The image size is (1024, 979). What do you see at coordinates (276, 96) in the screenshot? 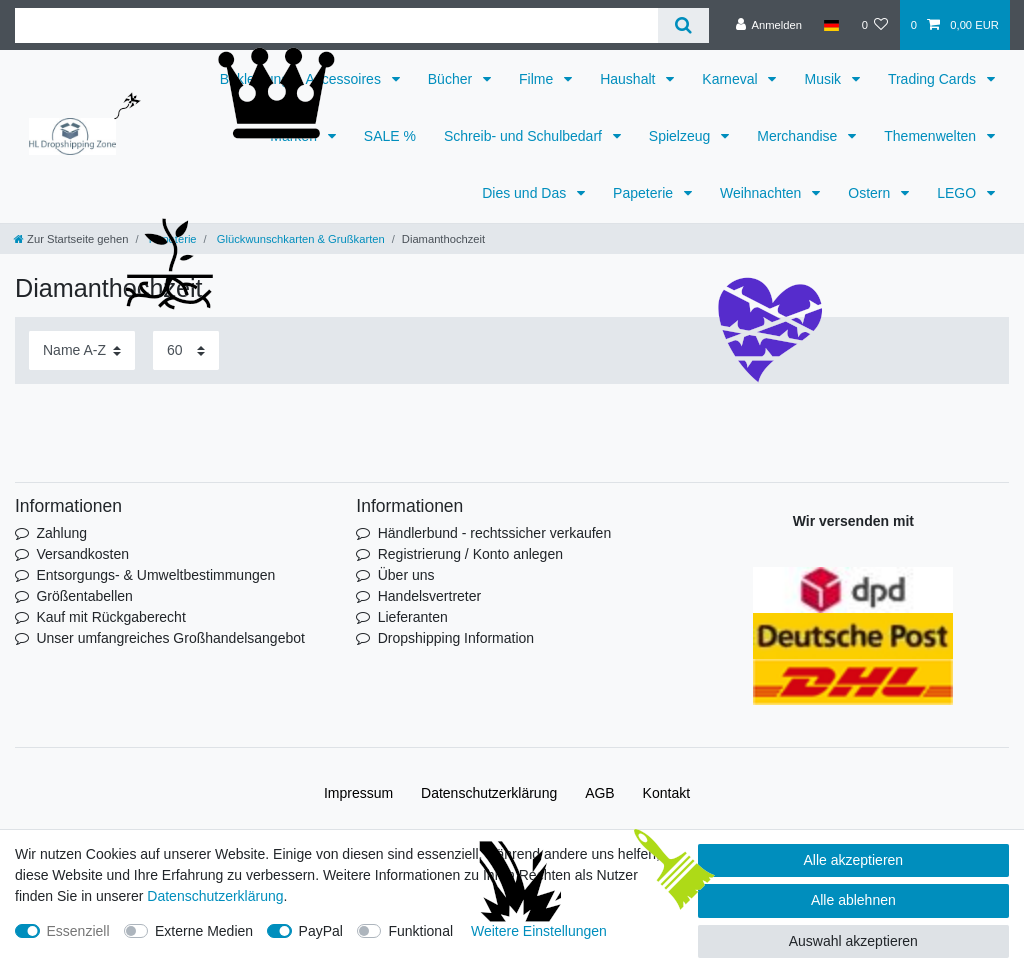
I see `indicates premium or VIP membership status` at bounding box center [276, 96].